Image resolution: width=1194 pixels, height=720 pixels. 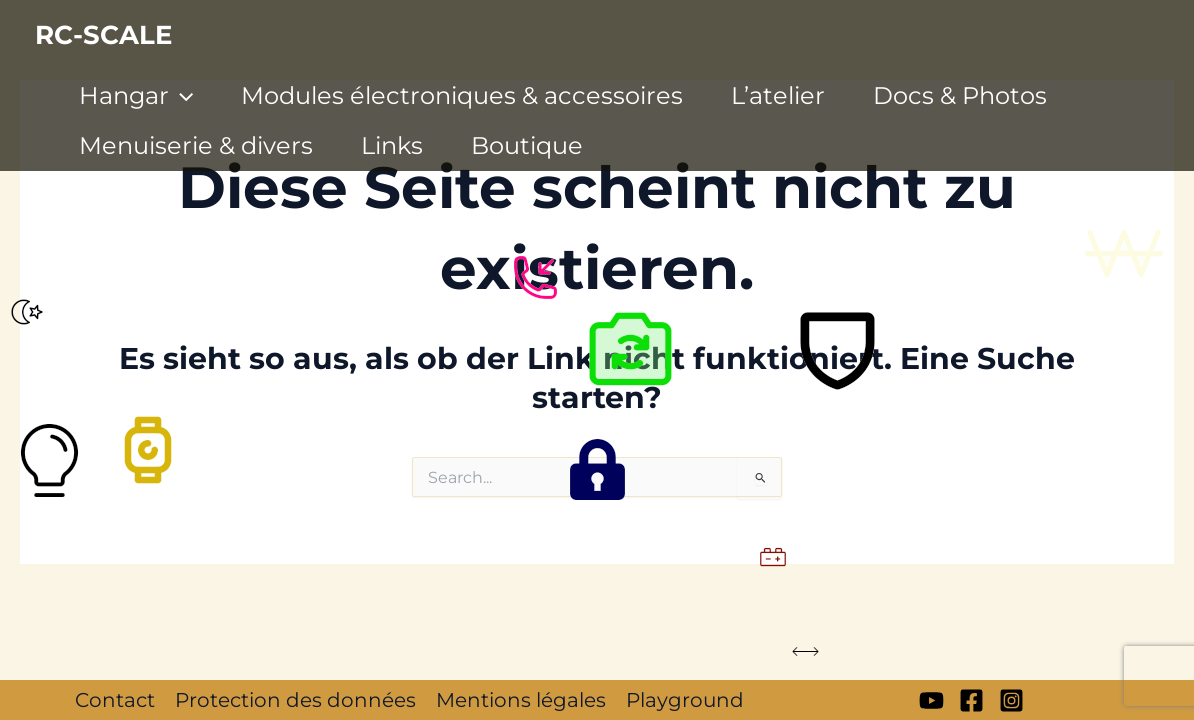 What do you see at coordinates (805, 651) in the screenshot?
I see `resize element horizontally` at bounding box center [805, 651].